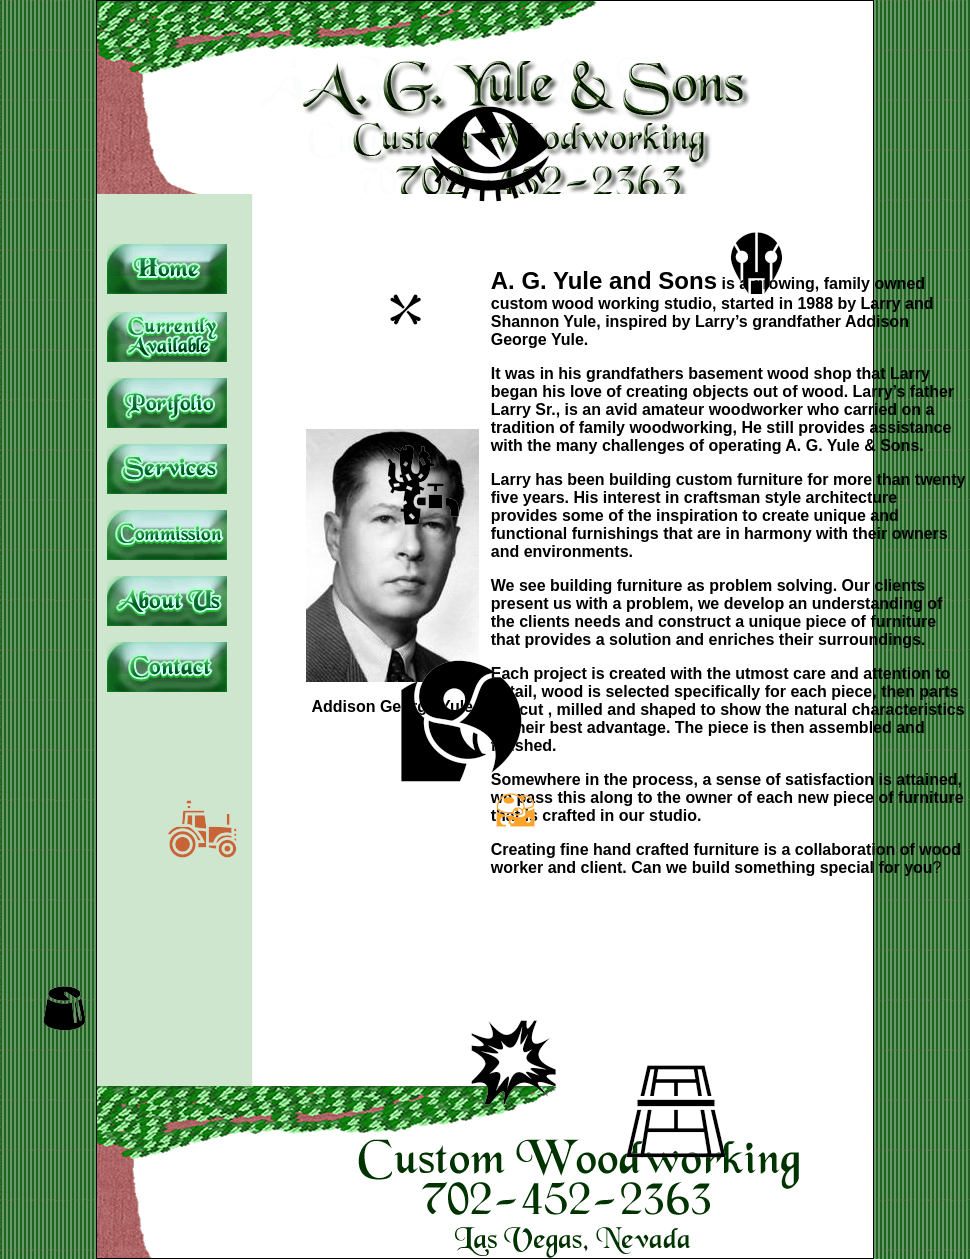 This screenshot has width=970, height=1259. I want to click on indicates quick view or instant preview mode, so click(490, 154).